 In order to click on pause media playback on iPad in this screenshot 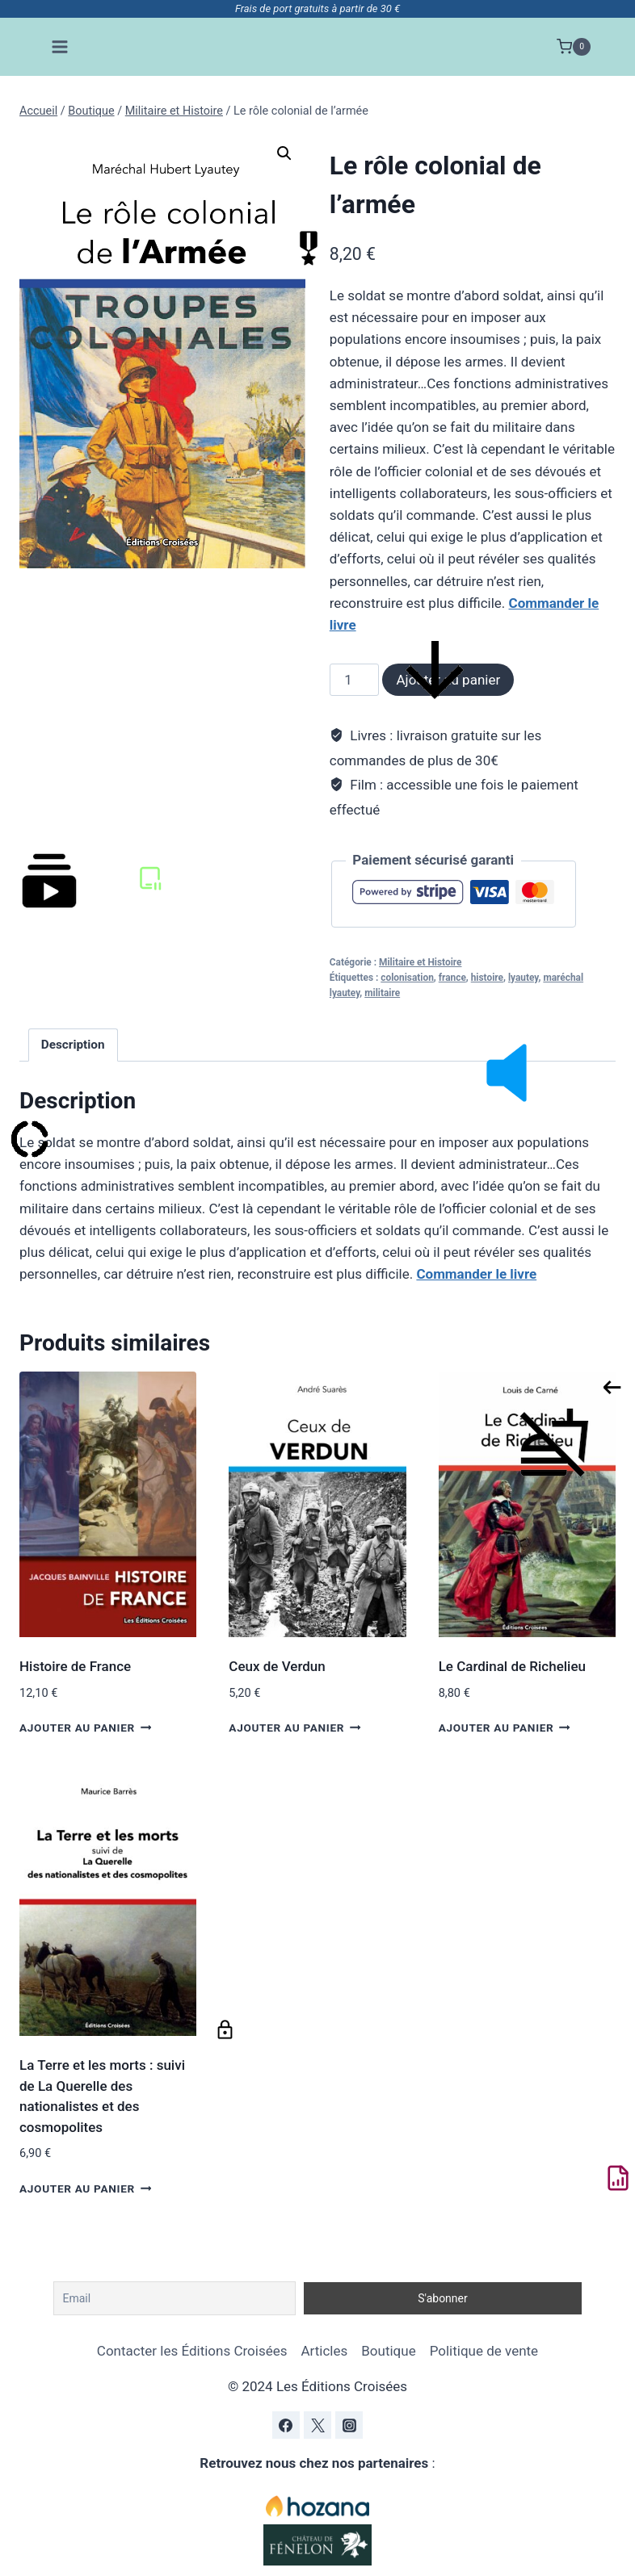, I will do `click(149, 878)`.